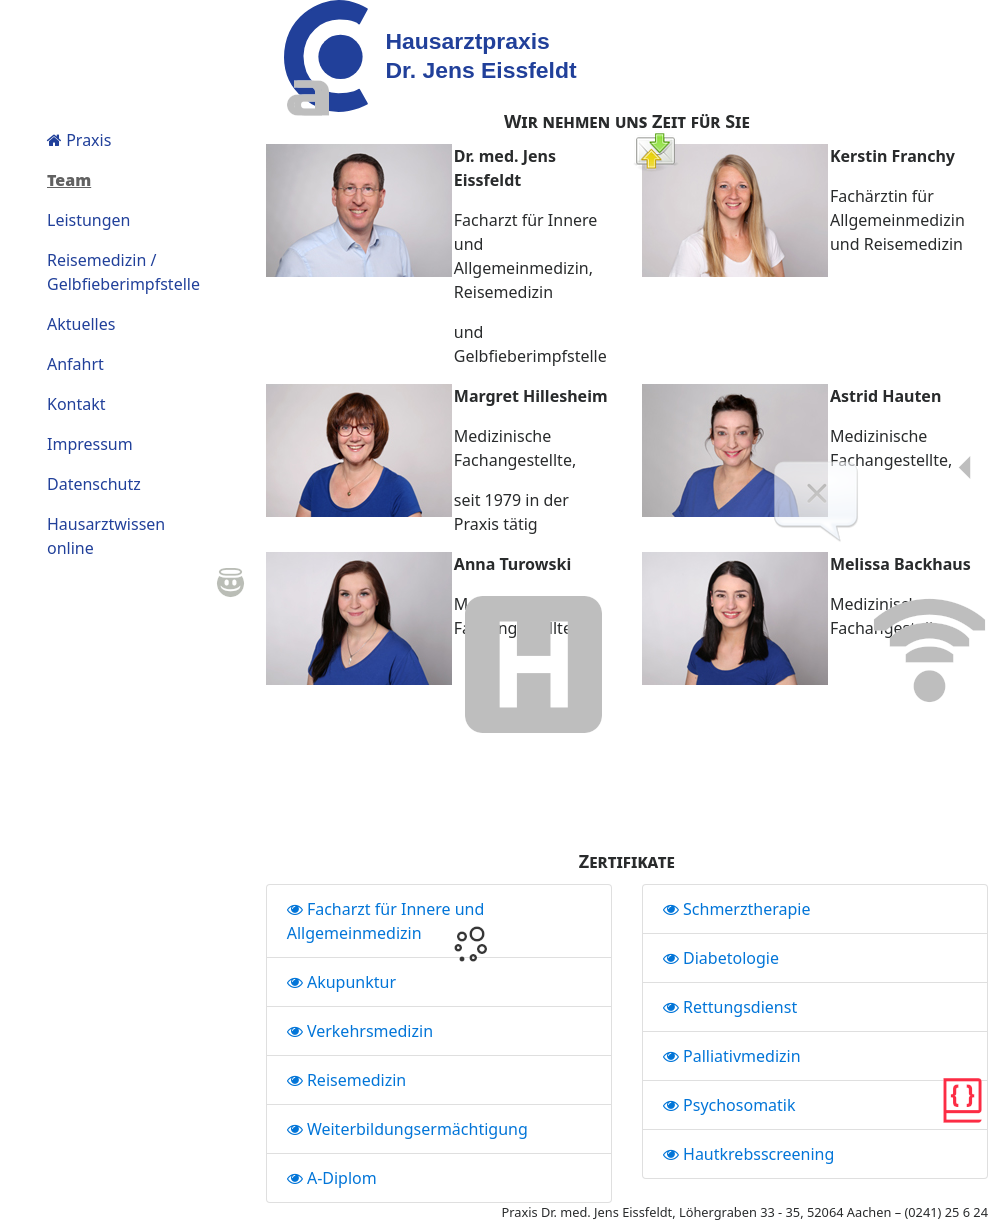 This screenshot has height=1222, width=1003. What do you see at coordinates (472, 944) in the screenshot?
I see `open gnome pie application launcher` at bounding box center [472, 944].